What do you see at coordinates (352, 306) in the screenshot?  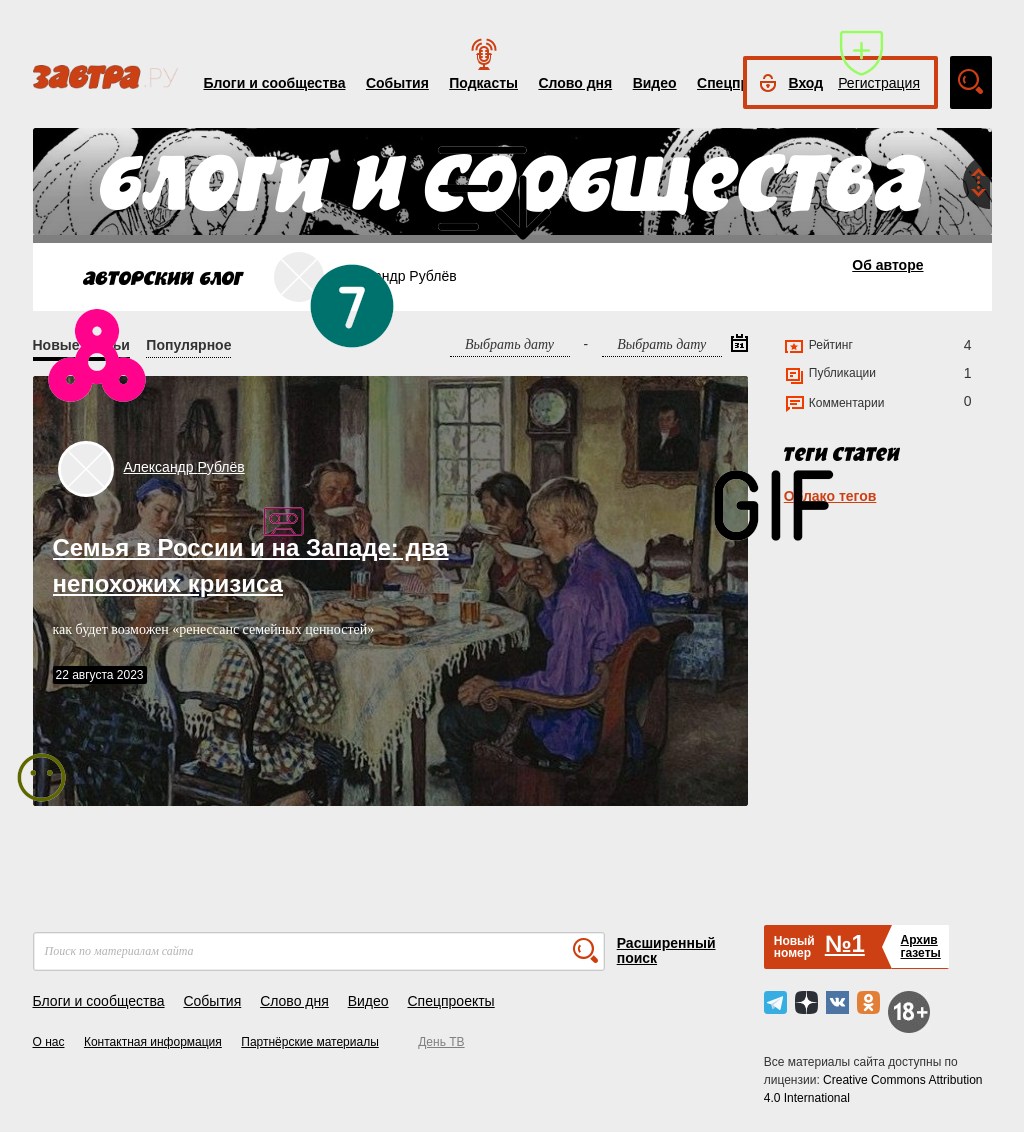 I see `indicates step 7 in a multi-step process` at bounding box center [352, 306].